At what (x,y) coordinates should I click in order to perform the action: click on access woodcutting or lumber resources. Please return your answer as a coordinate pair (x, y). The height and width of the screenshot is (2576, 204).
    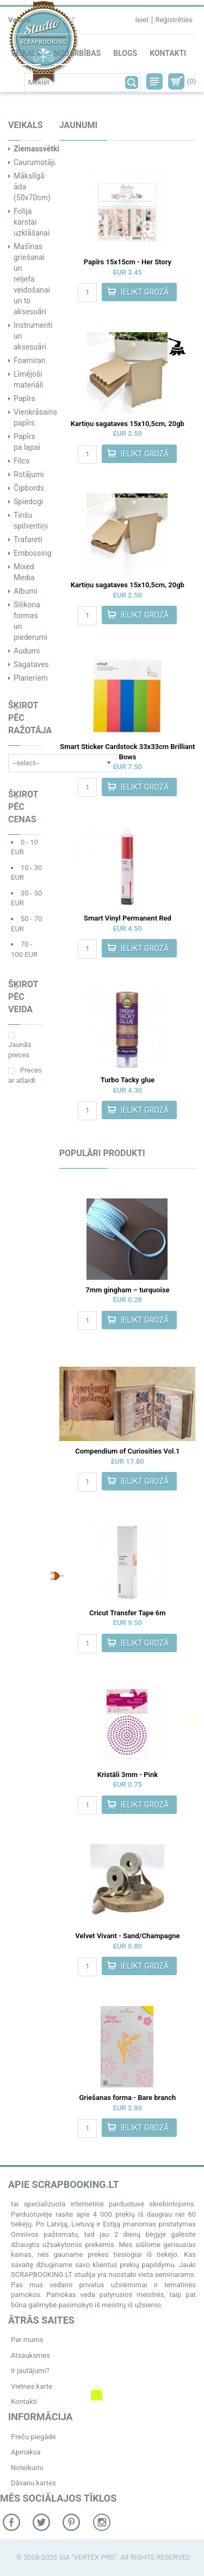
    Looking at the image, I should click on (177, 347).